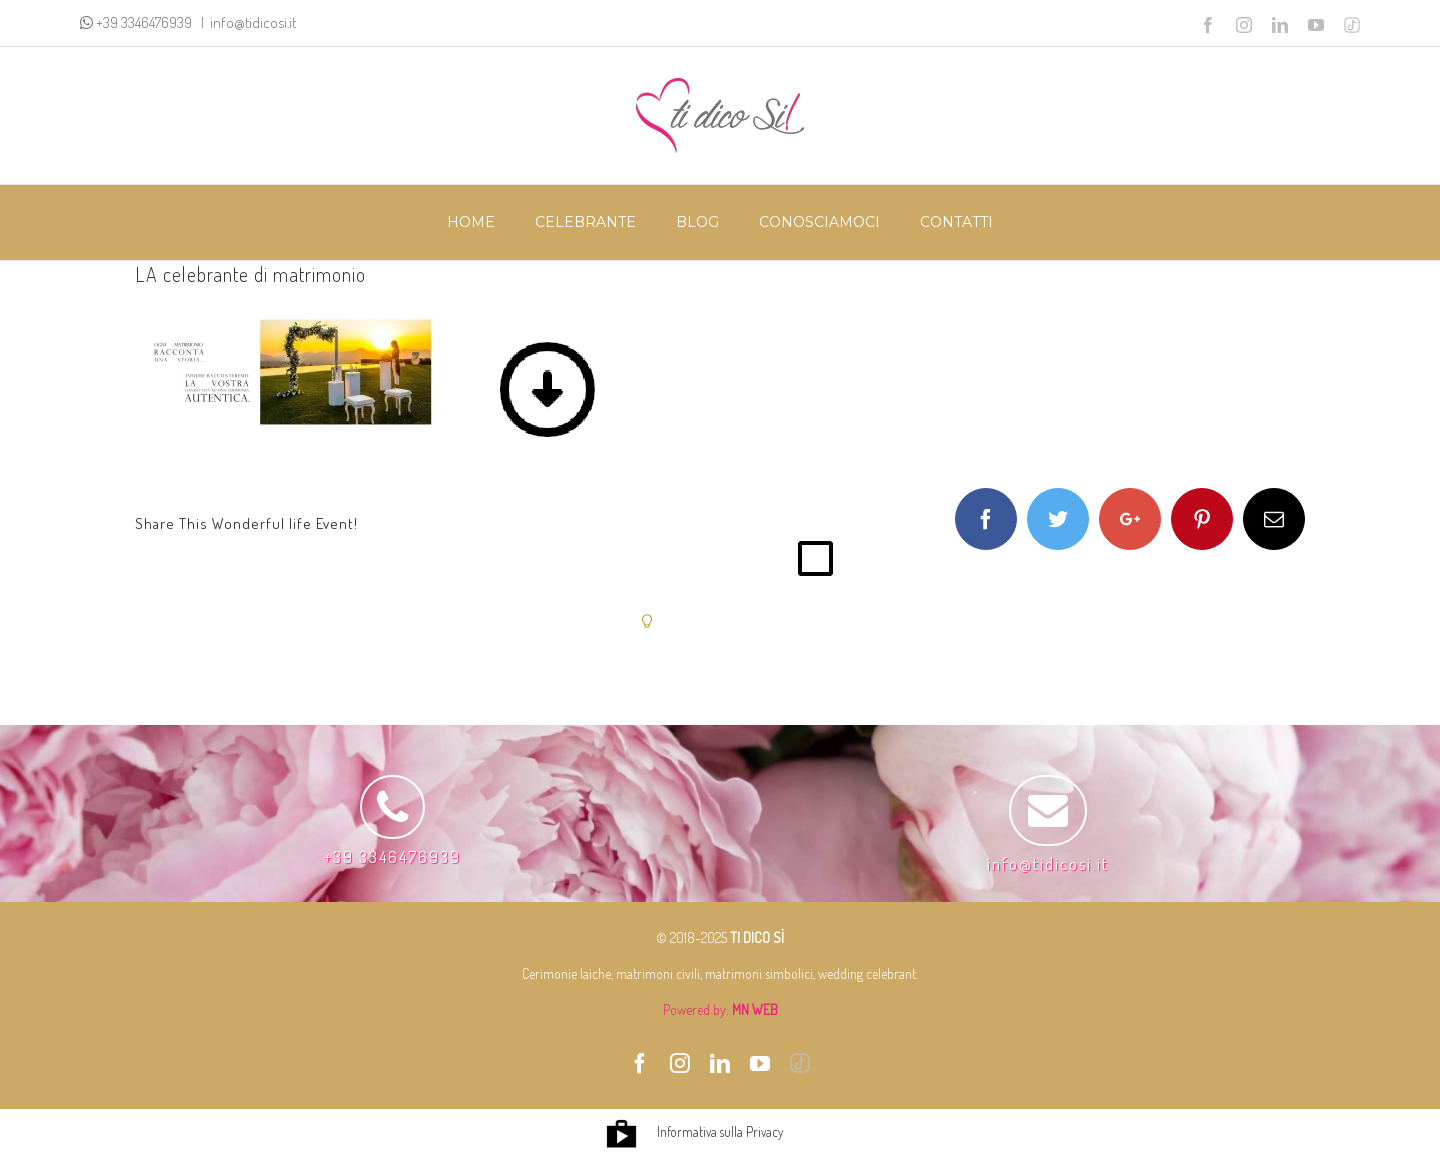 This screenshot has width=1440, height=1155. Describe the element at coordinates (621, 1134) in the screenshot. I see `open the app store or marketplace` at that location.